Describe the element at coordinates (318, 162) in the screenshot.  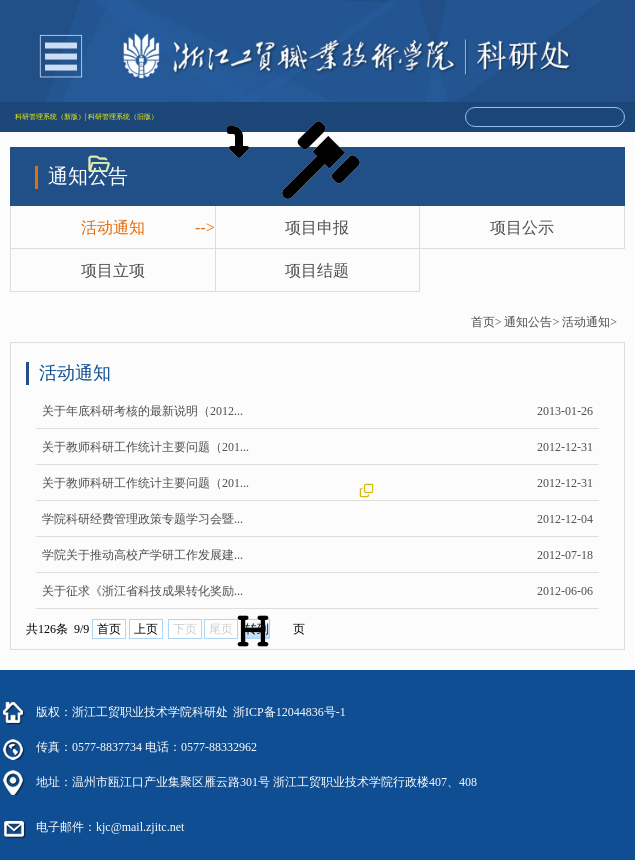
I see `access legal or court-related information` at that location.